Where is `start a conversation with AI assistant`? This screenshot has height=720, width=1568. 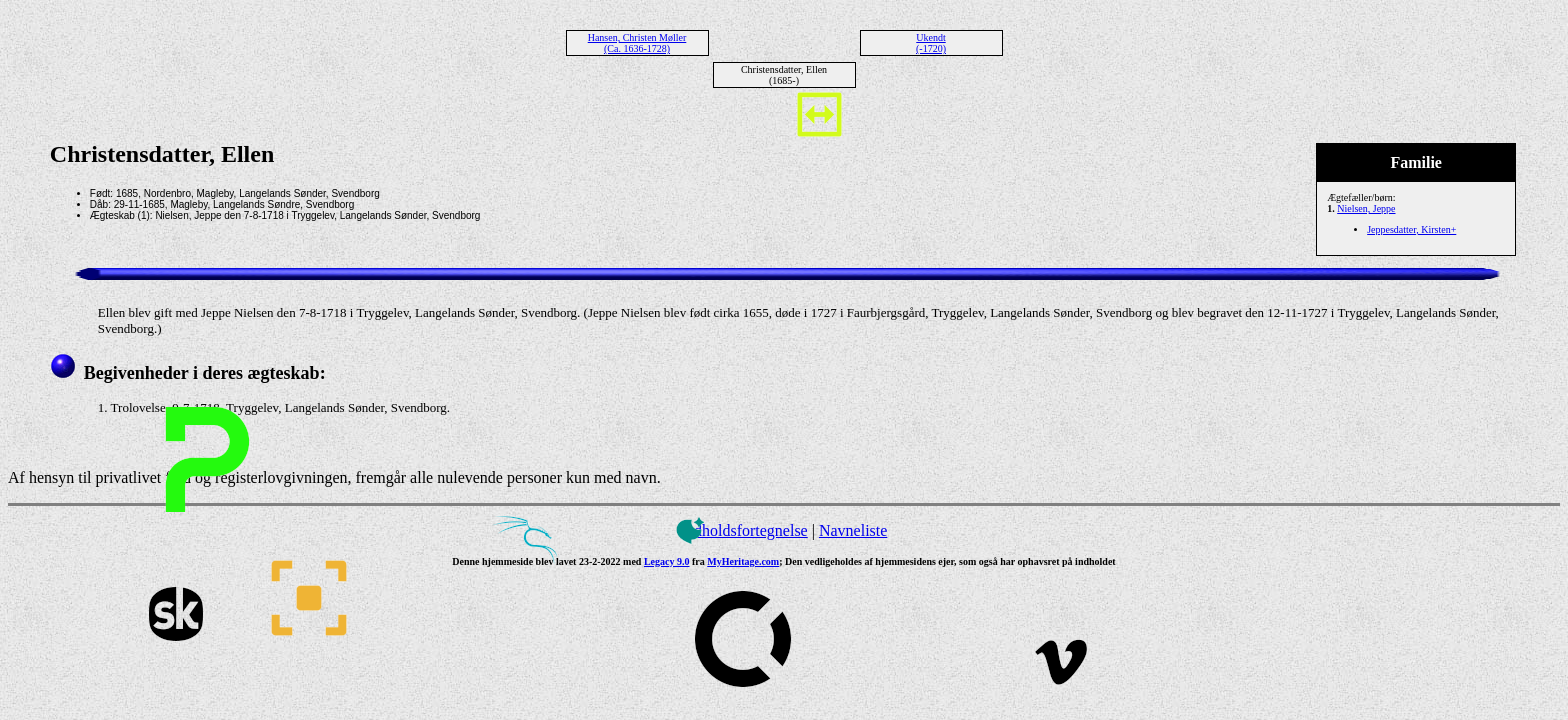 start a conversation with AI assistant is located at coordinates (689, 531).